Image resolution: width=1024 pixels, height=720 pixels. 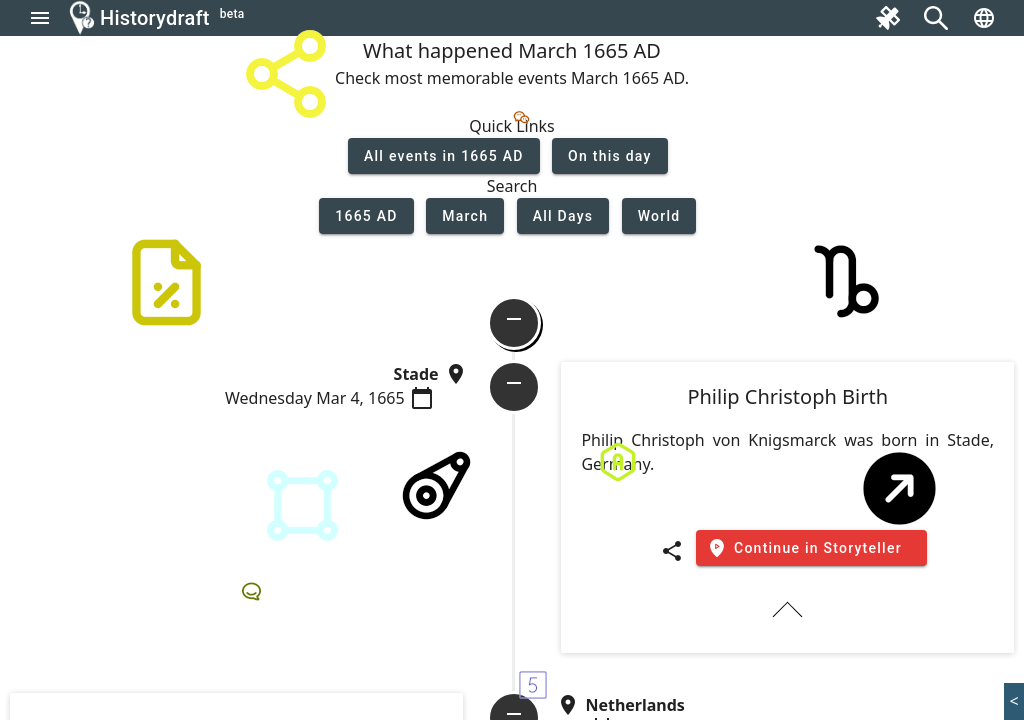 What do you see at coordinates (436, 485) in the screenshot?
I see `view digital assets or resources` at bounding box center [436, 485].